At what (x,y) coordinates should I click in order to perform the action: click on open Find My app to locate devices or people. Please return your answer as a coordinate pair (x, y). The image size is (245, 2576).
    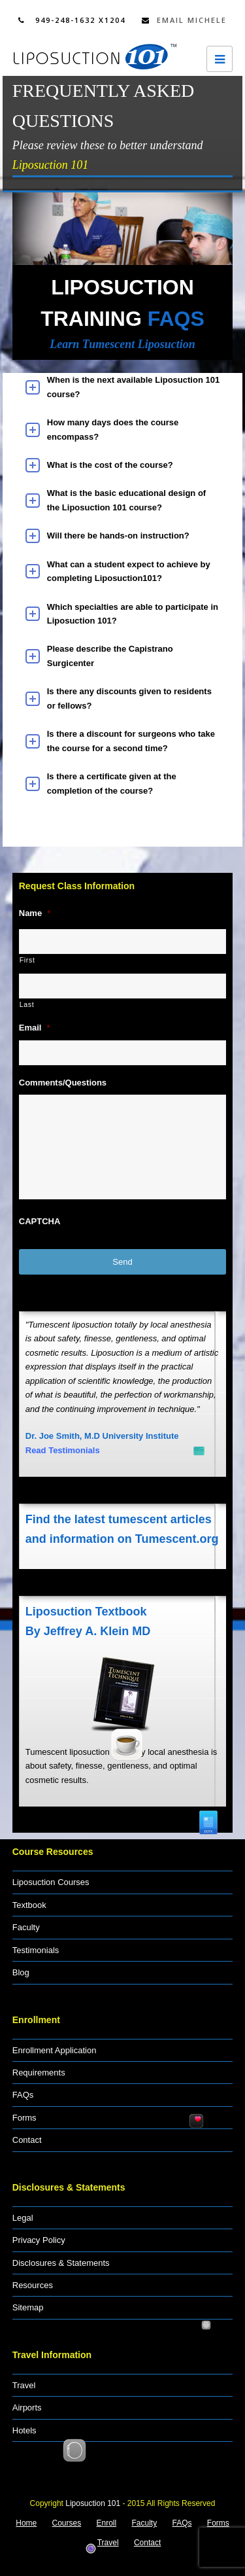
    Looking at the image, I should click on (206, 2325).